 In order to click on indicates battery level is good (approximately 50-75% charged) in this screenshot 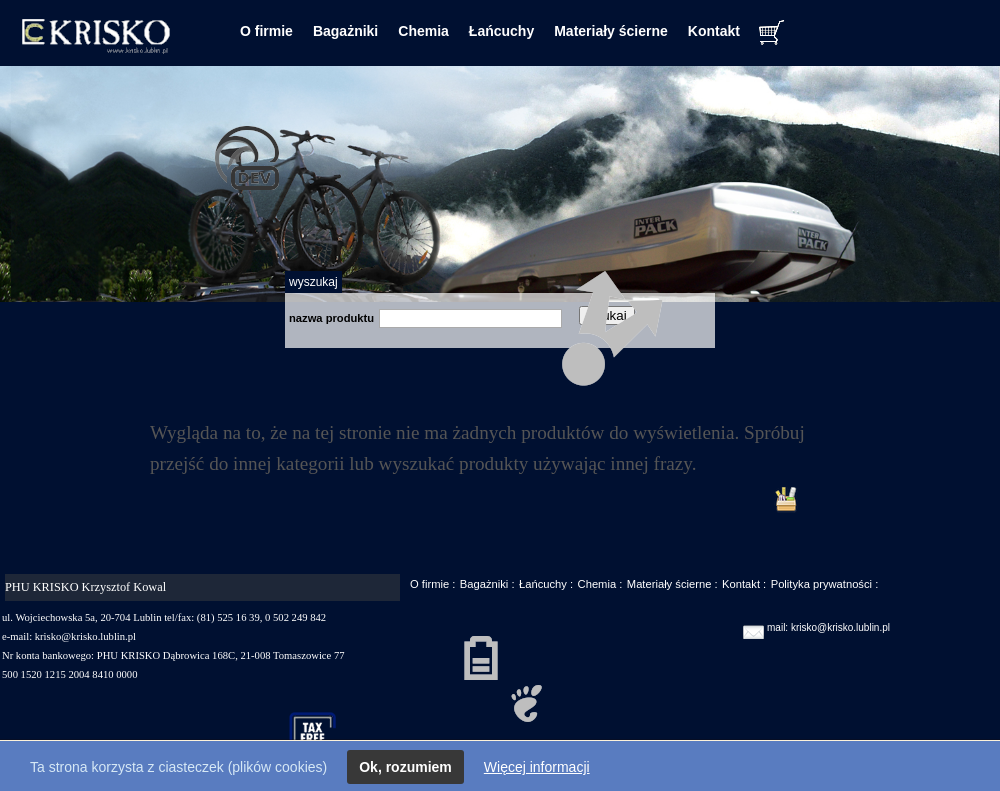, I will do `click(481, 658)`.